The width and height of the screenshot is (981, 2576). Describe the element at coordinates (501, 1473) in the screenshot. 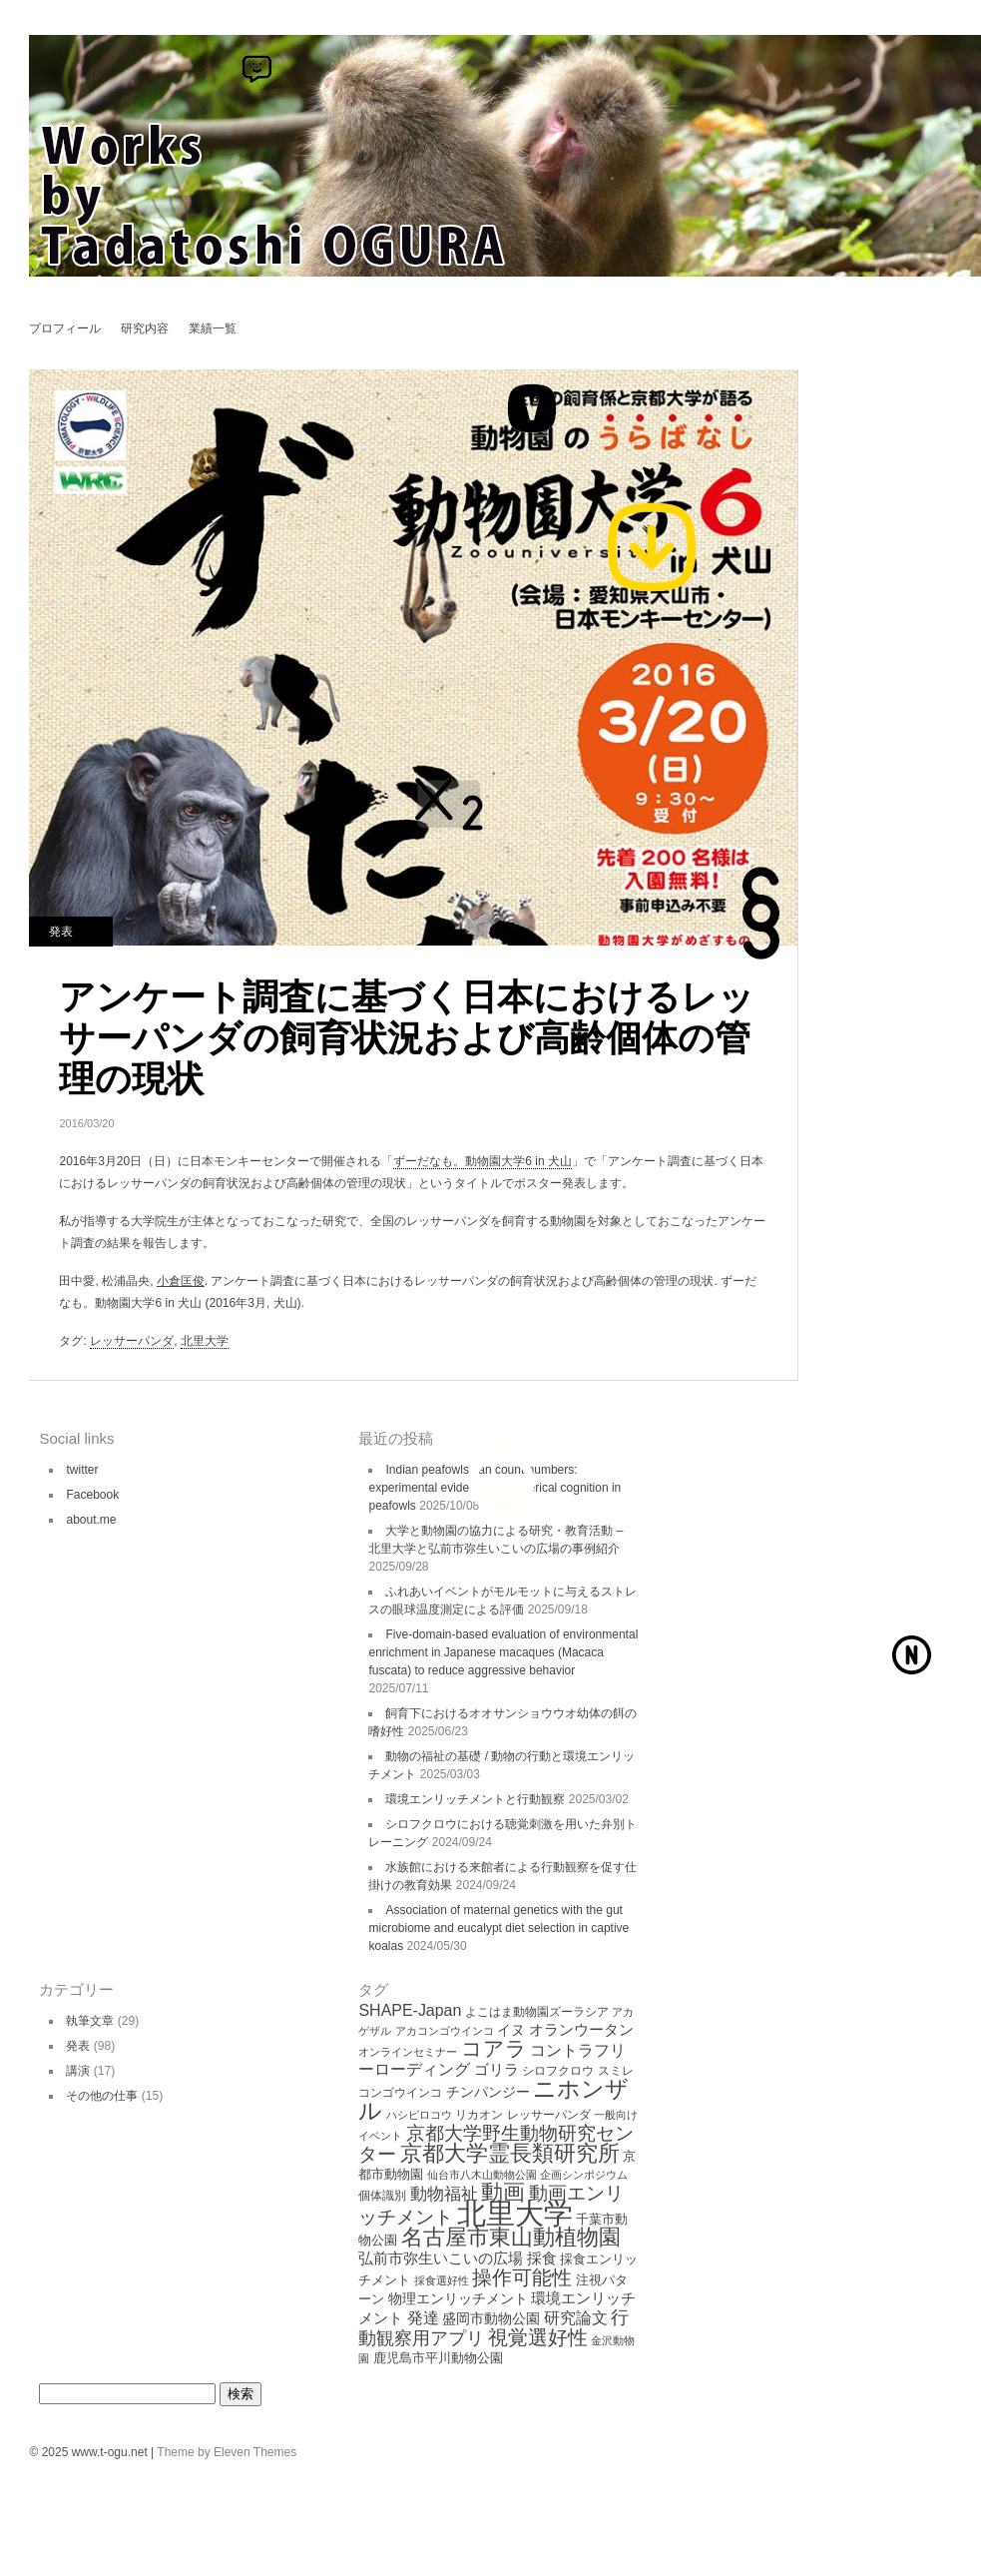

I see `adjust water or liquid fill level` at that location.